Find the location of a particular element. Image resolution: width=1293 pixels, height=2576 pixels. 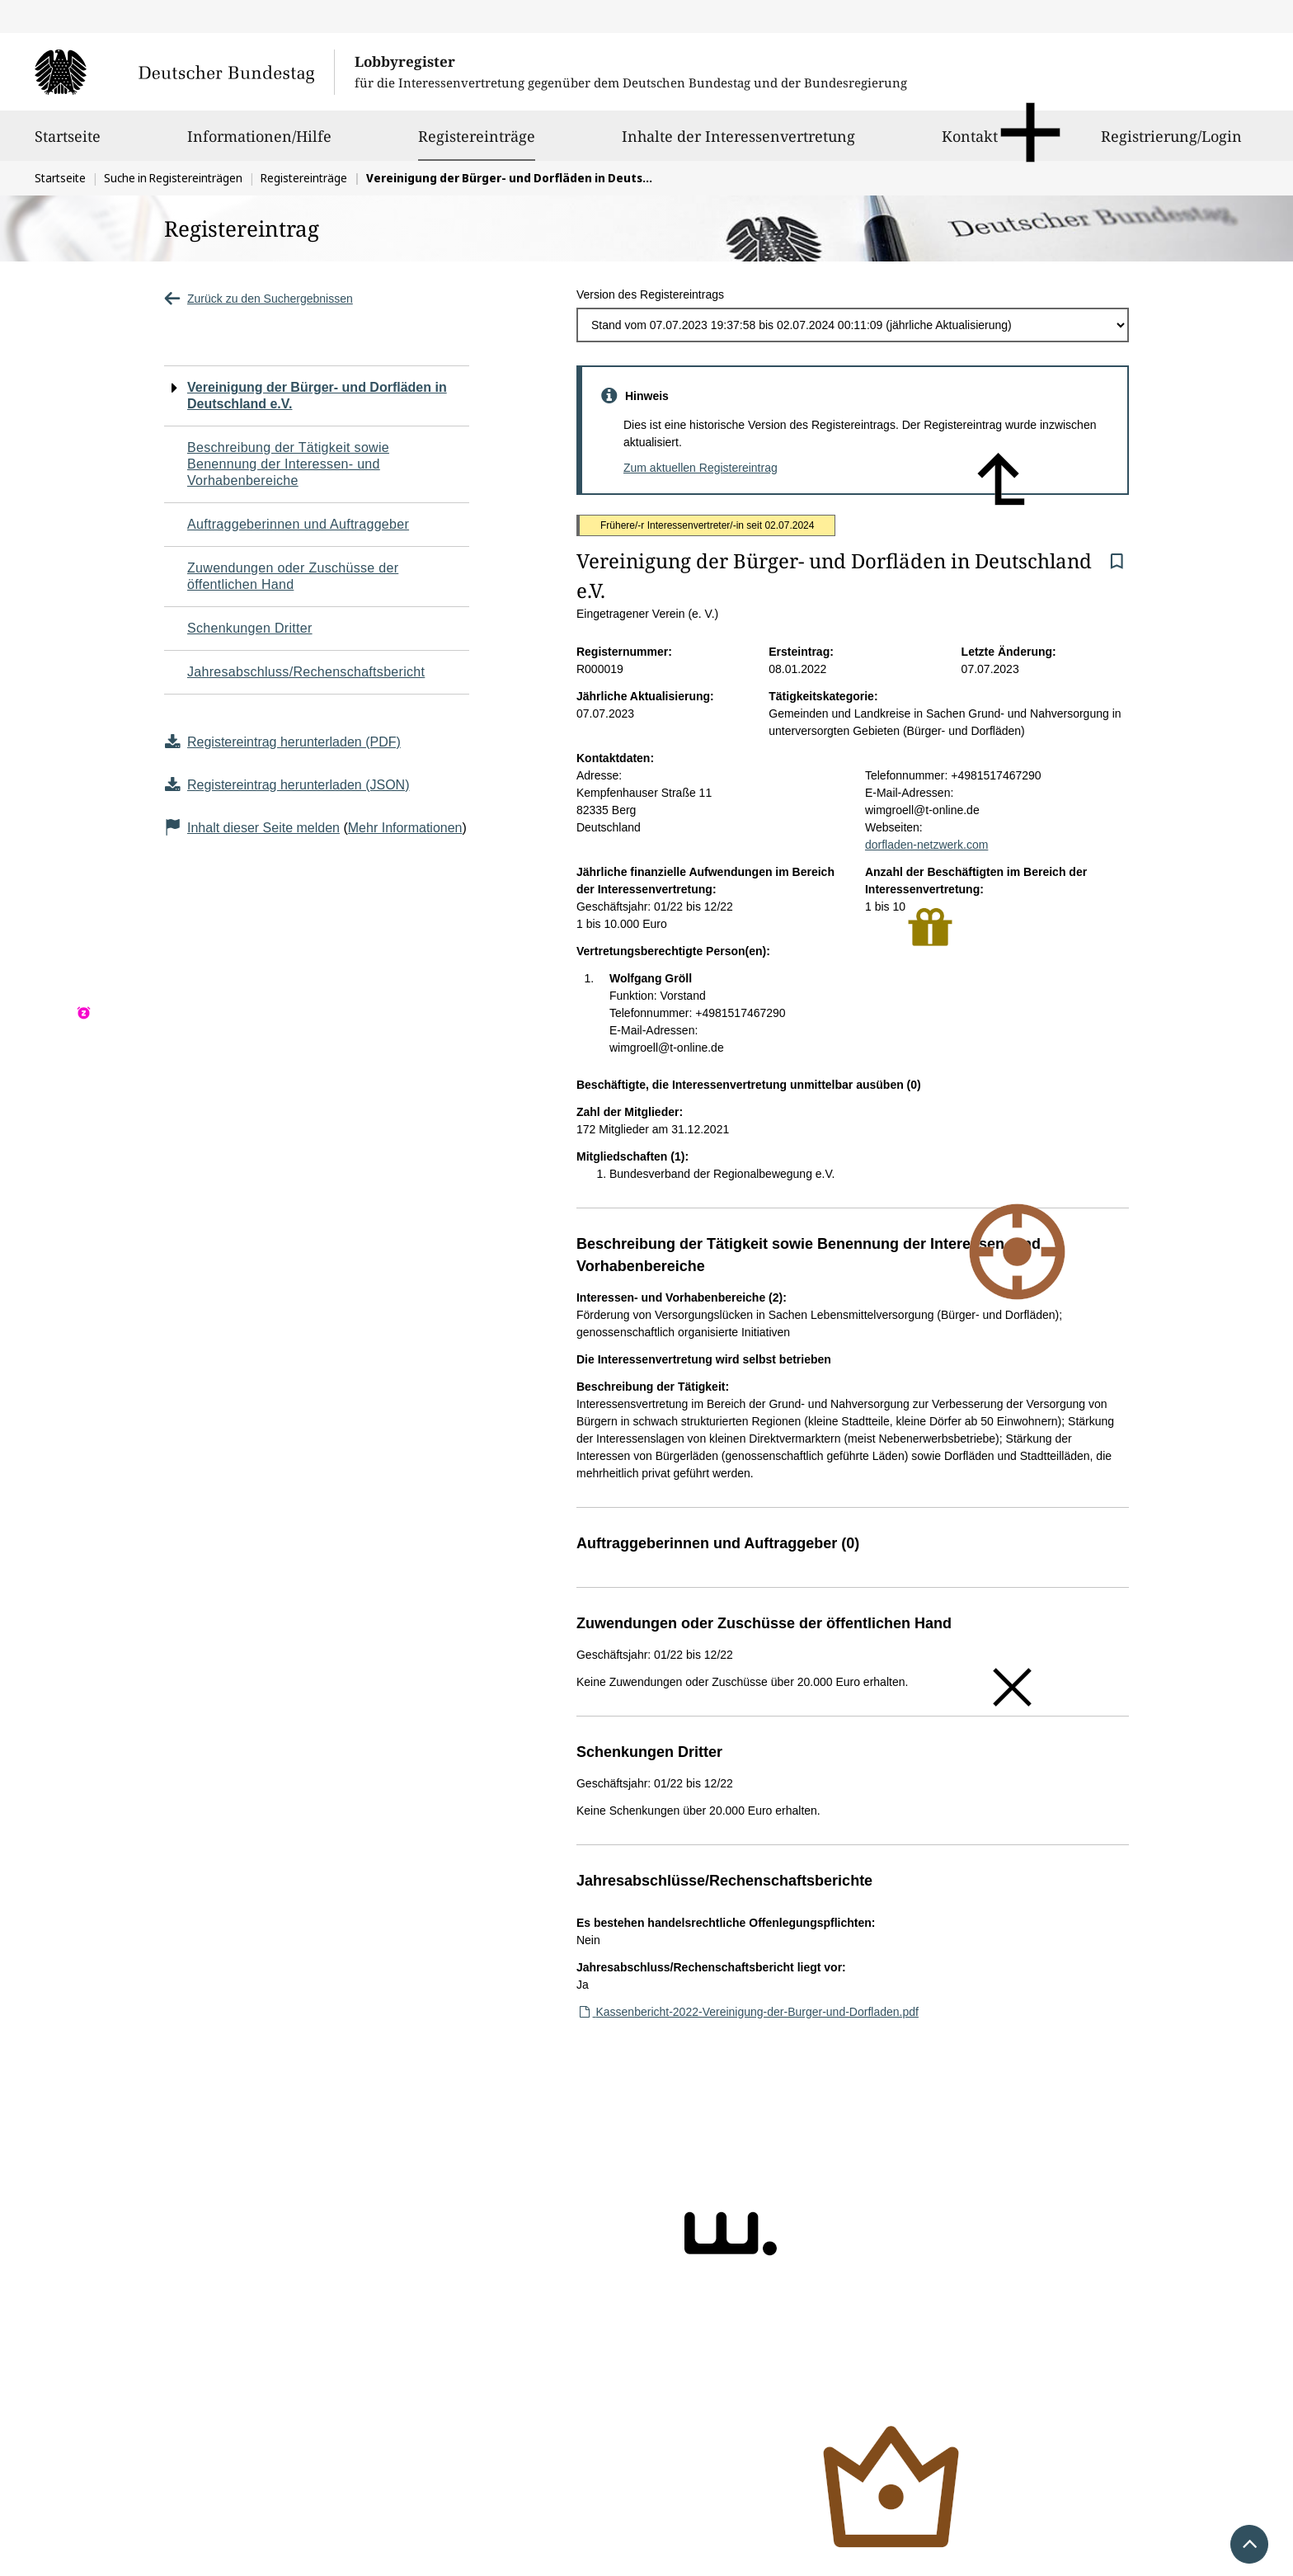

center or focus on current location is located at coordinates (1017, 1251).